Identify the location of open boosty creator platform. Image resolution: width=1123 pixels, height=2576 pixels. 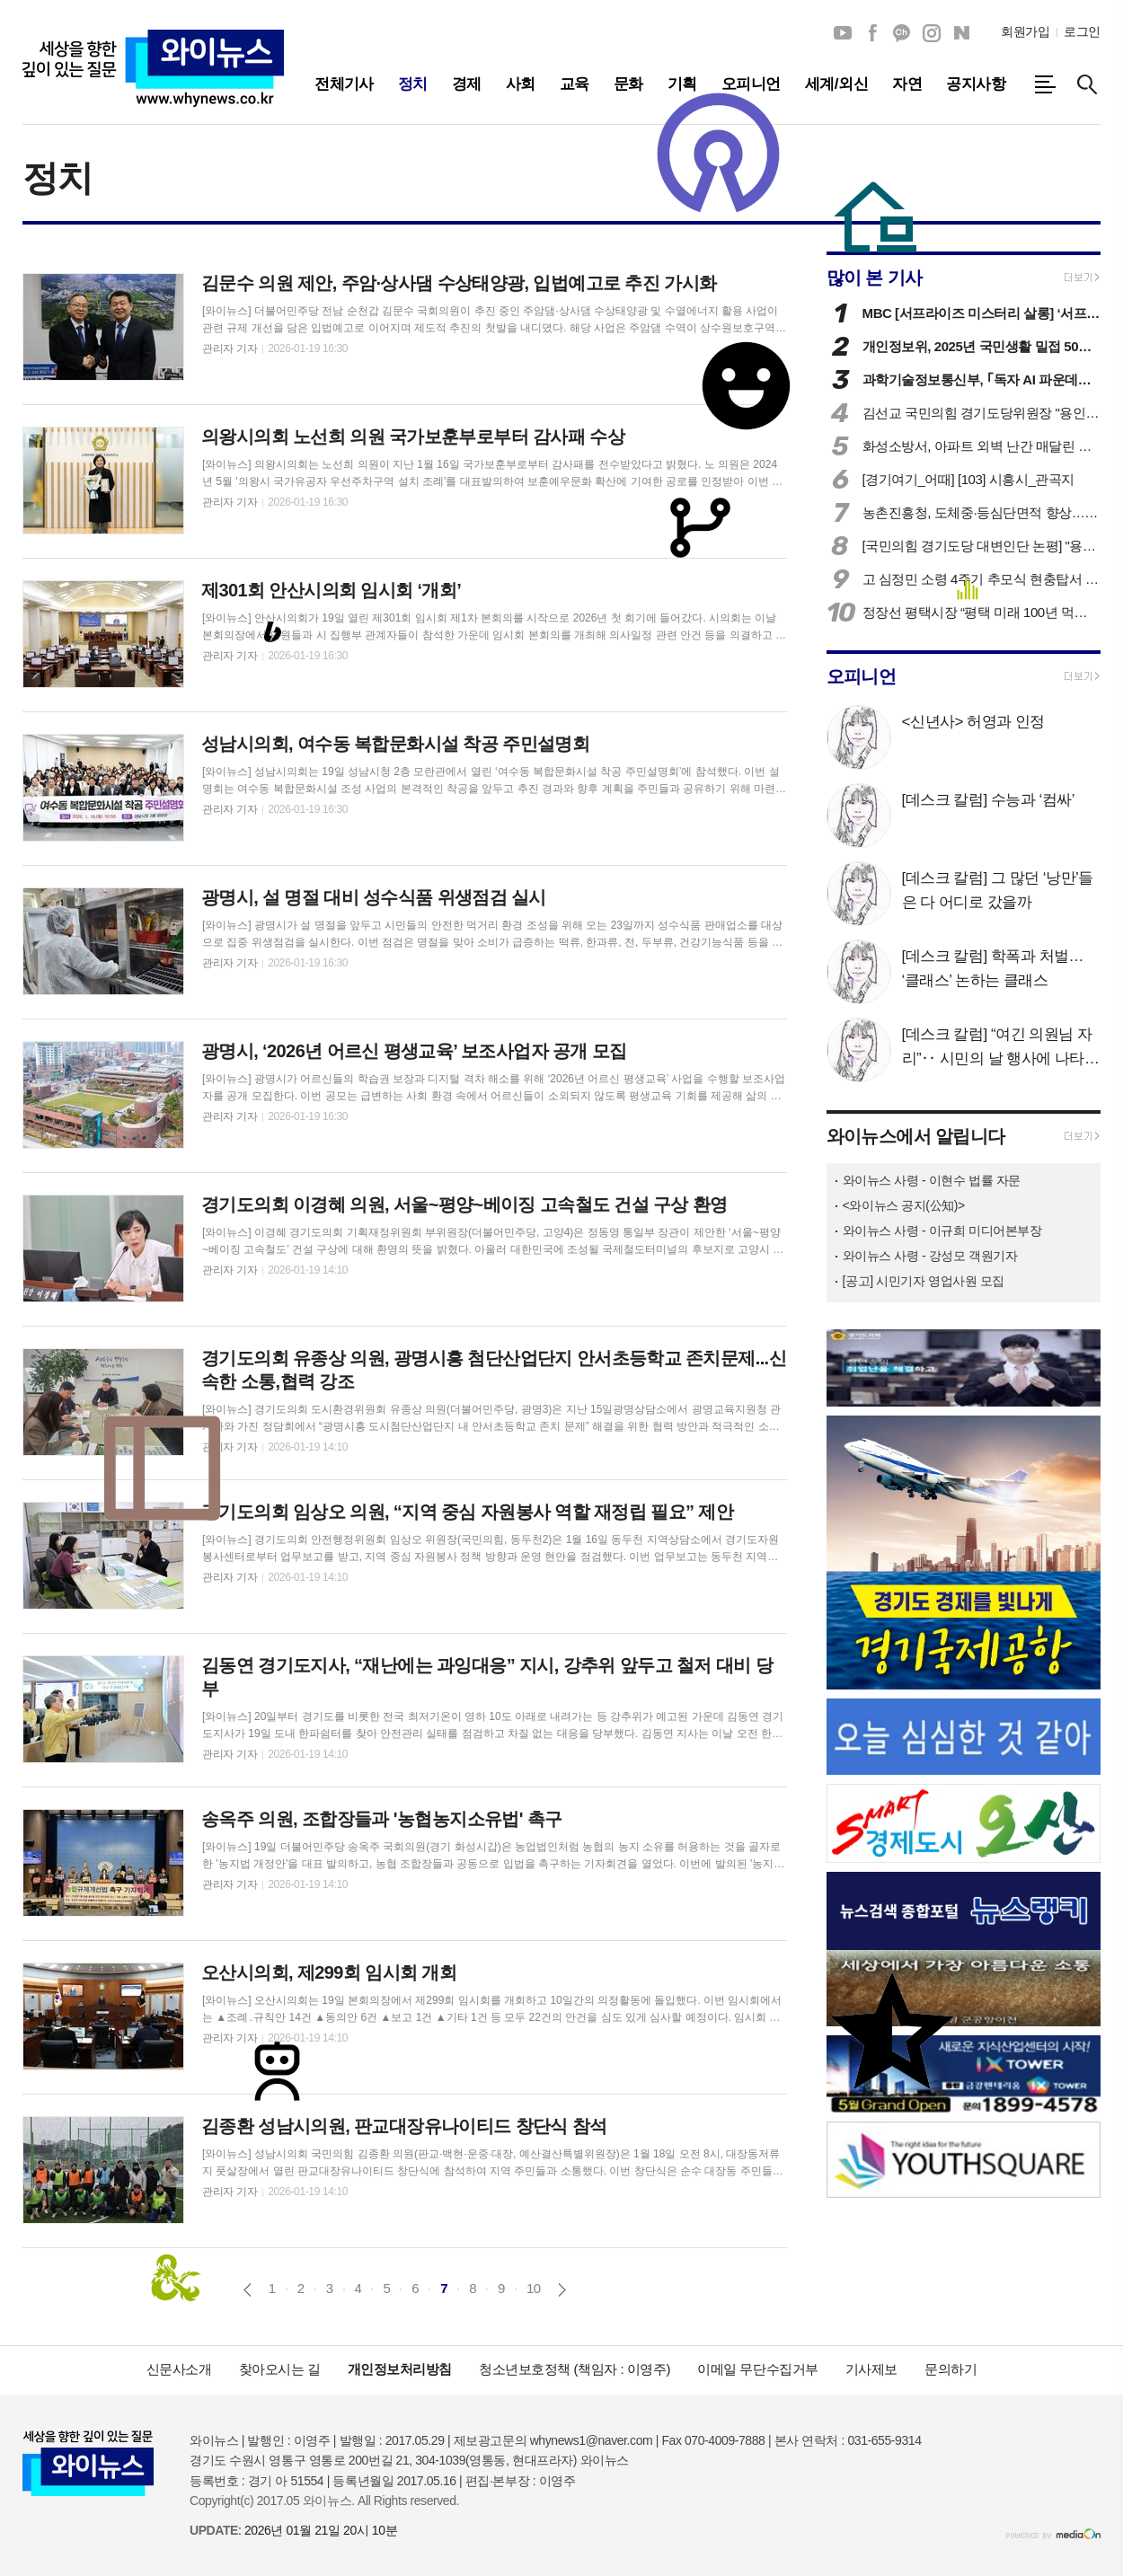
(272, 631).